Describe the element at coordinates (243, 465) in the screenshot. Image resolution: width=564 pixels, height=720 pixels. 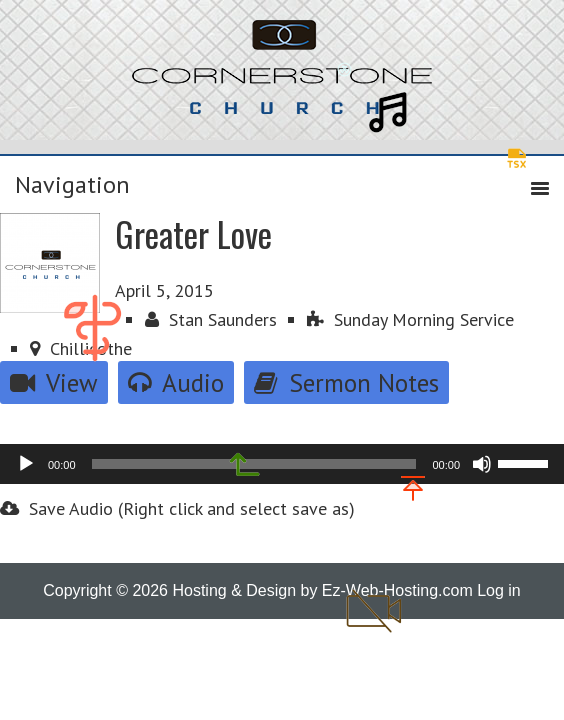
I see `go back and return to top` at that location.